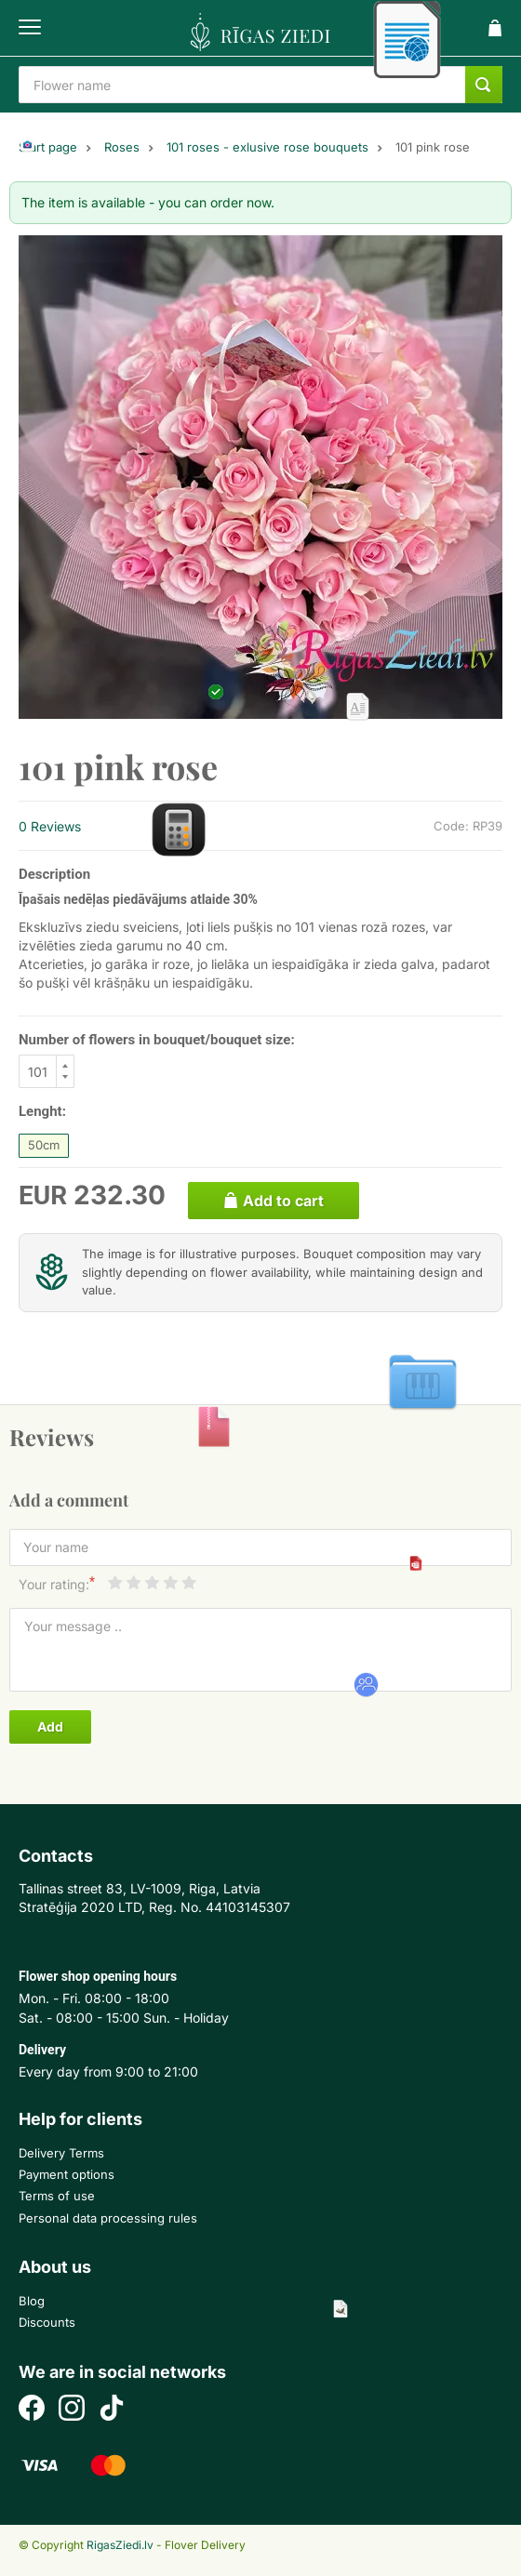  What do you see at coordinates (422, 1381) in the screenshot?
I see `open your music folder` at bounding box center [422, 1381].